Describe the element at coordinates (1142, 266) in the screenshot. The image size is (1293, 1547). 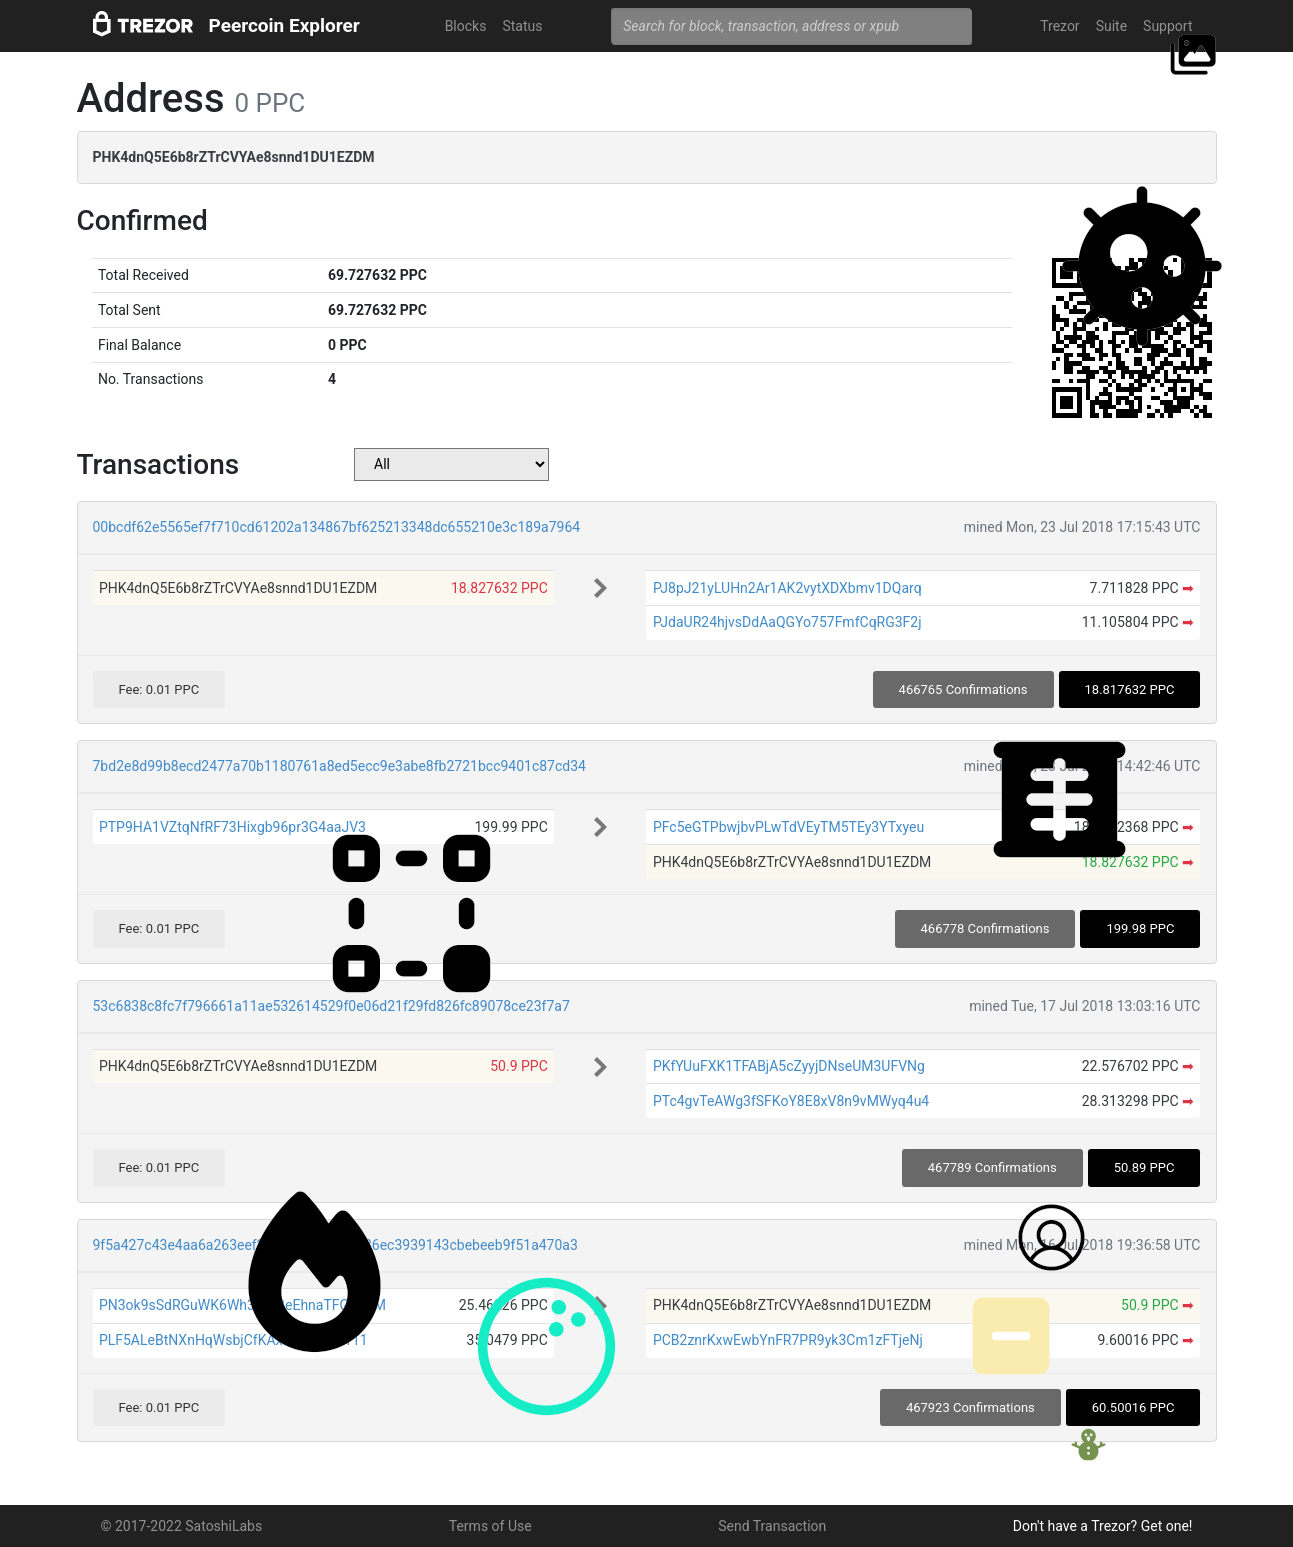
I see `indicates virus or malware detected` at that location.